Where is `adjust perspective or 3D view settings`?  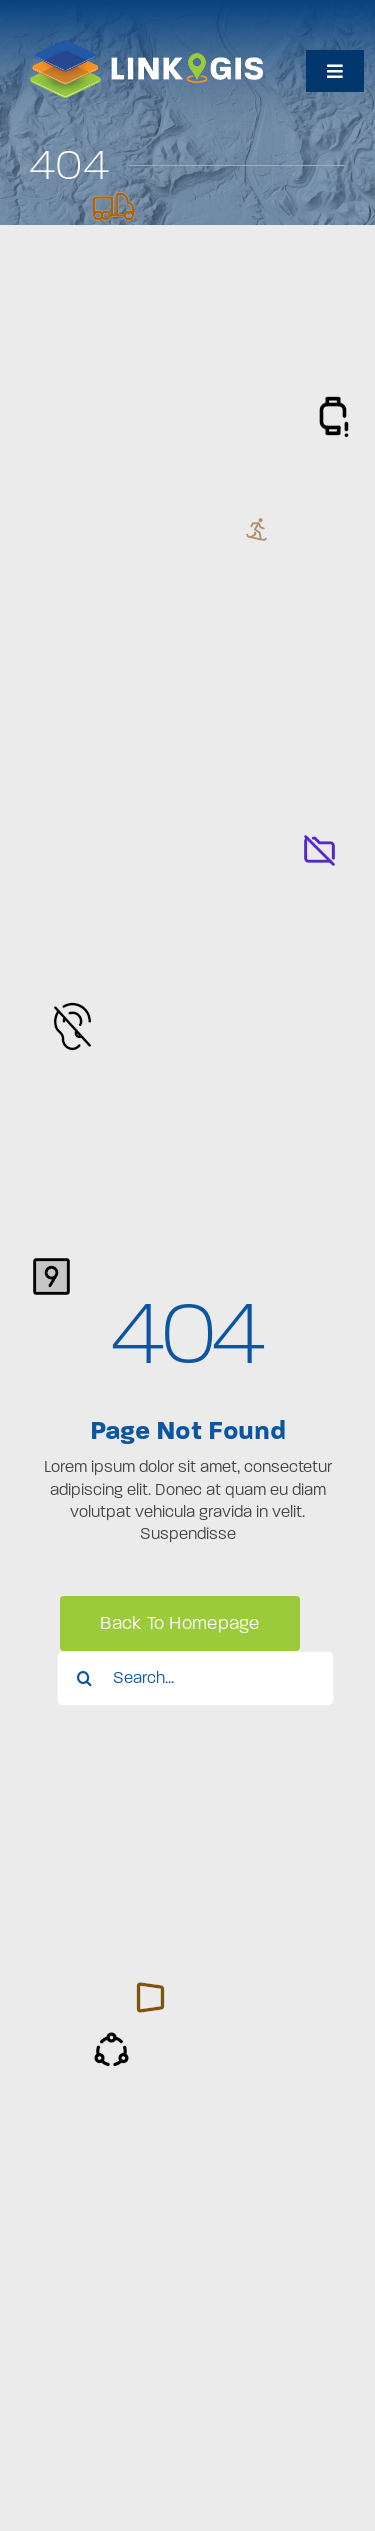 adjust perspective or 3D view settings is located at coordinates (150, 1997).